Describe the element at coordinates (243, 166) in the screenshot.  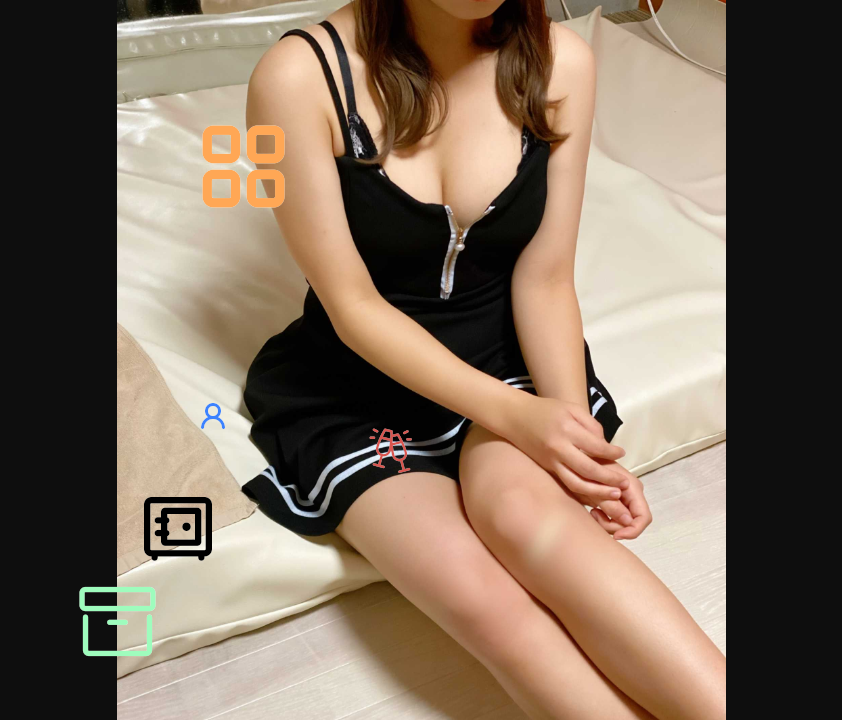
I see `view all apps` at that location.